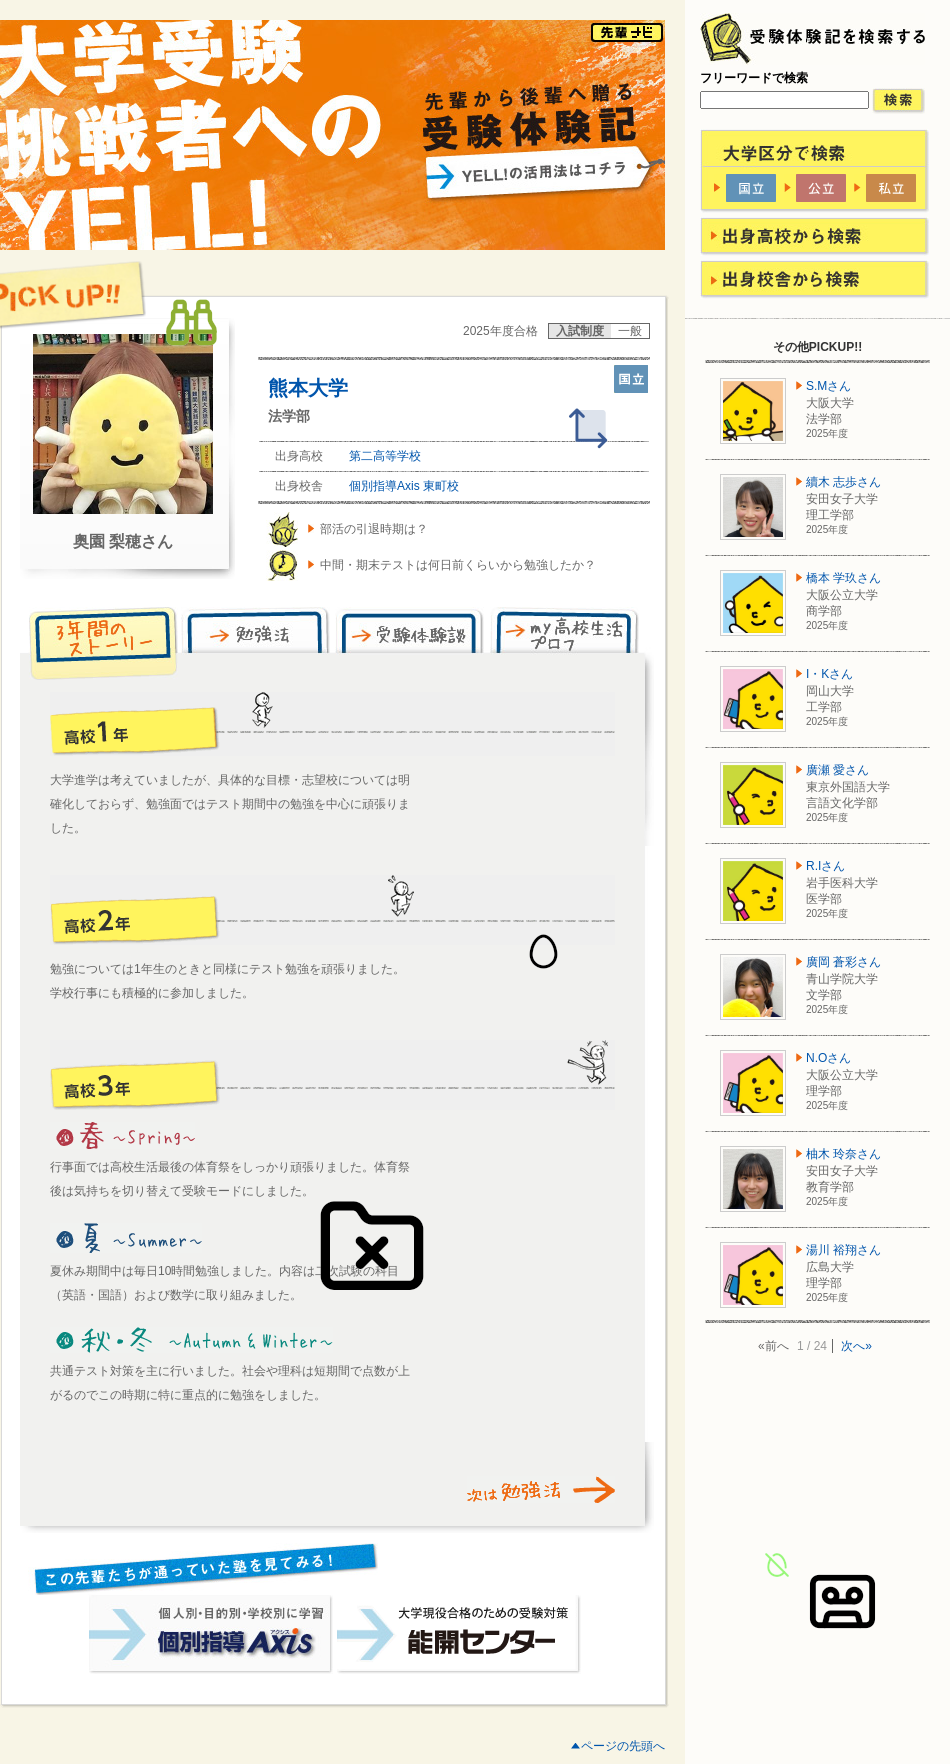 Image resolution: width=950 pixels, height=1764 pixels. Describe the element at coordinates (586, 427) in the screenshot. I see `resize or scale an object` at that location.